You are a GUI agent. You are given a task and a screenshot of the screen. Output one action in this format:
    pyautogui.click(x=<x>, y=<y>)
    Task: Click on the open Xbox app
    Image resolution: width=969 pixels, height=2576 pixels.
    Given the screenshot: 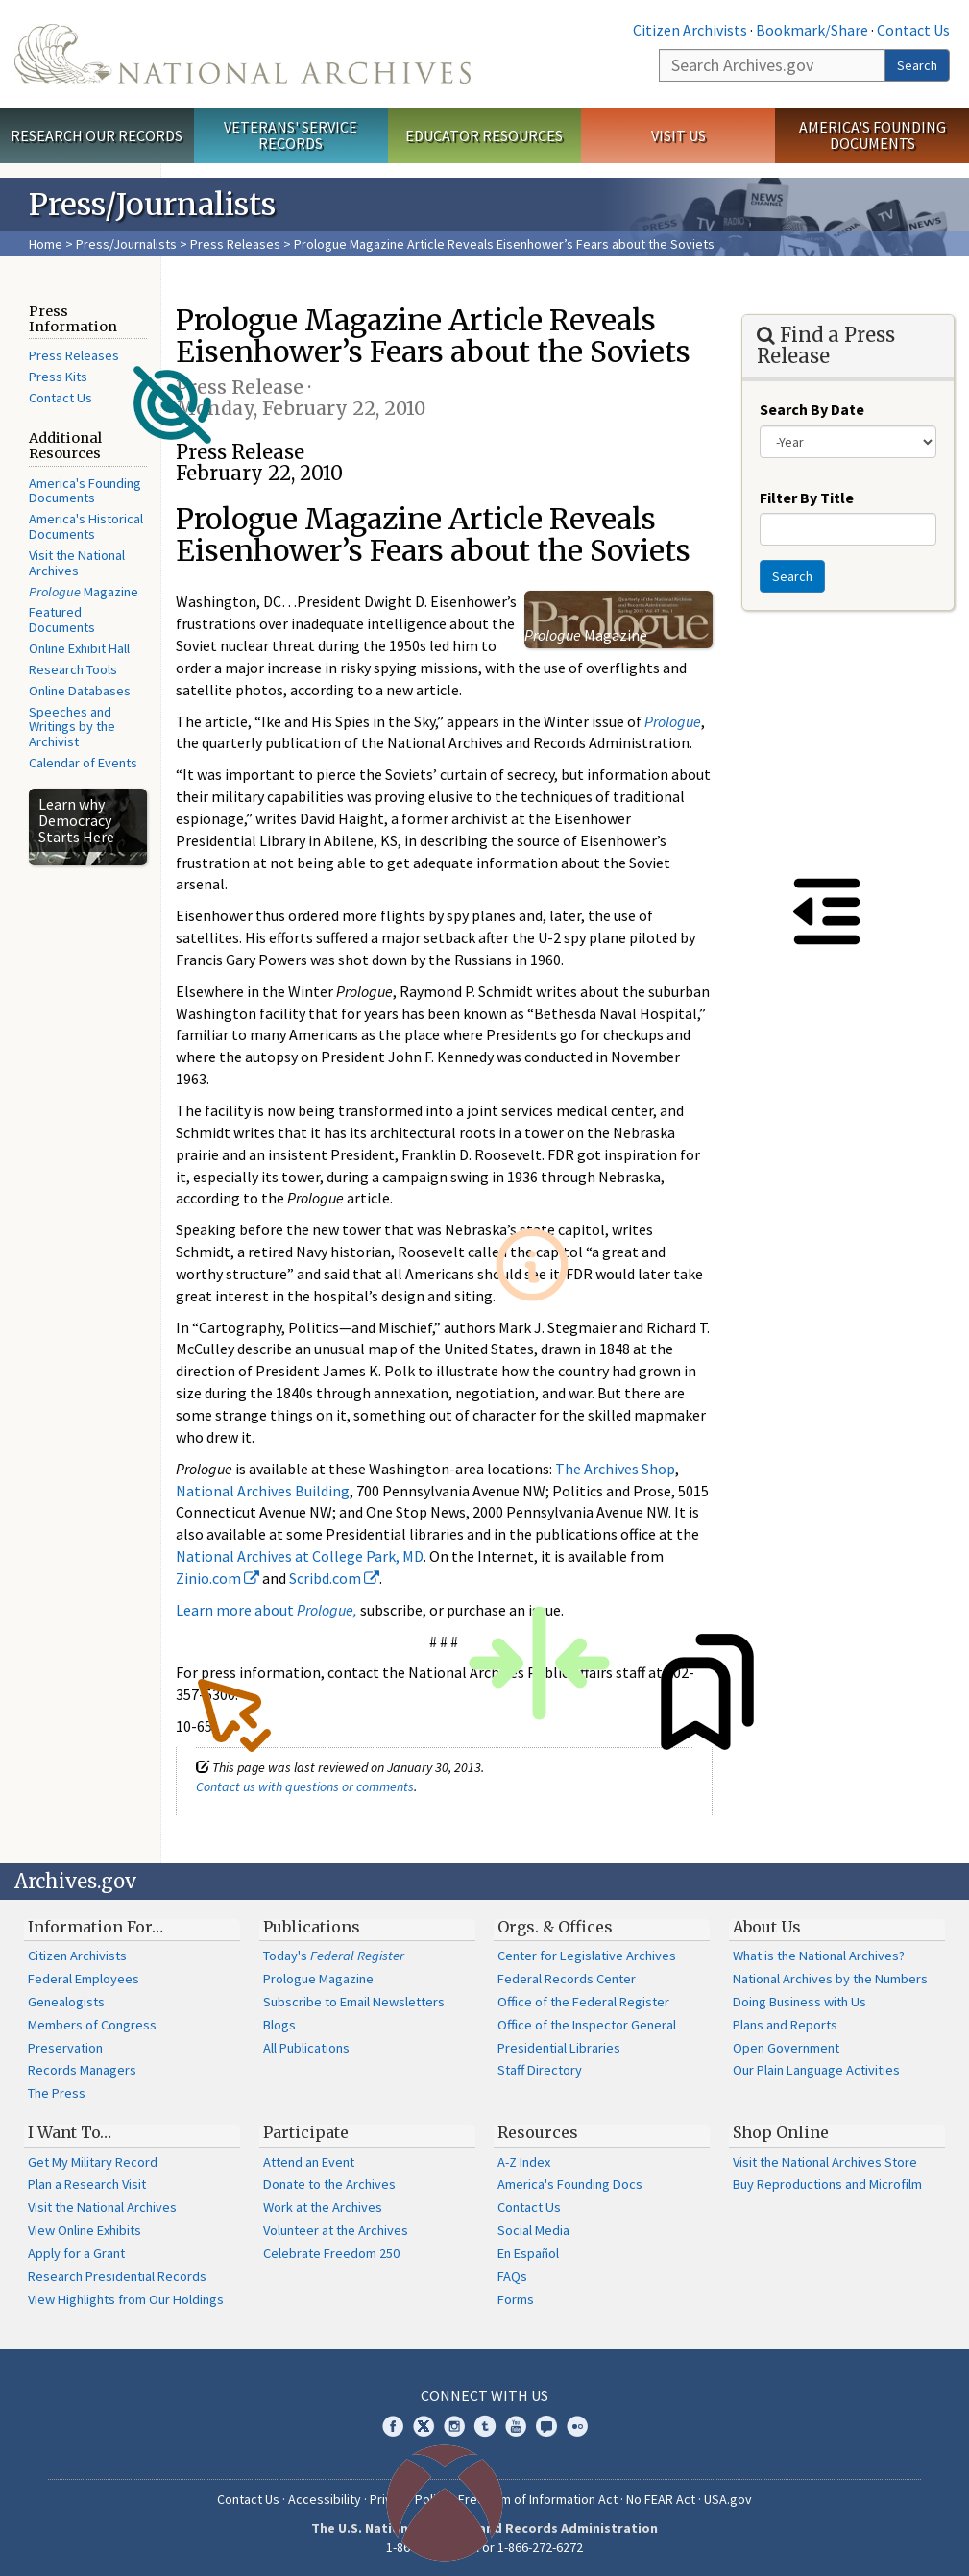 What is the action you would take?
    pyautogui.click(x=445, y=2503)
    